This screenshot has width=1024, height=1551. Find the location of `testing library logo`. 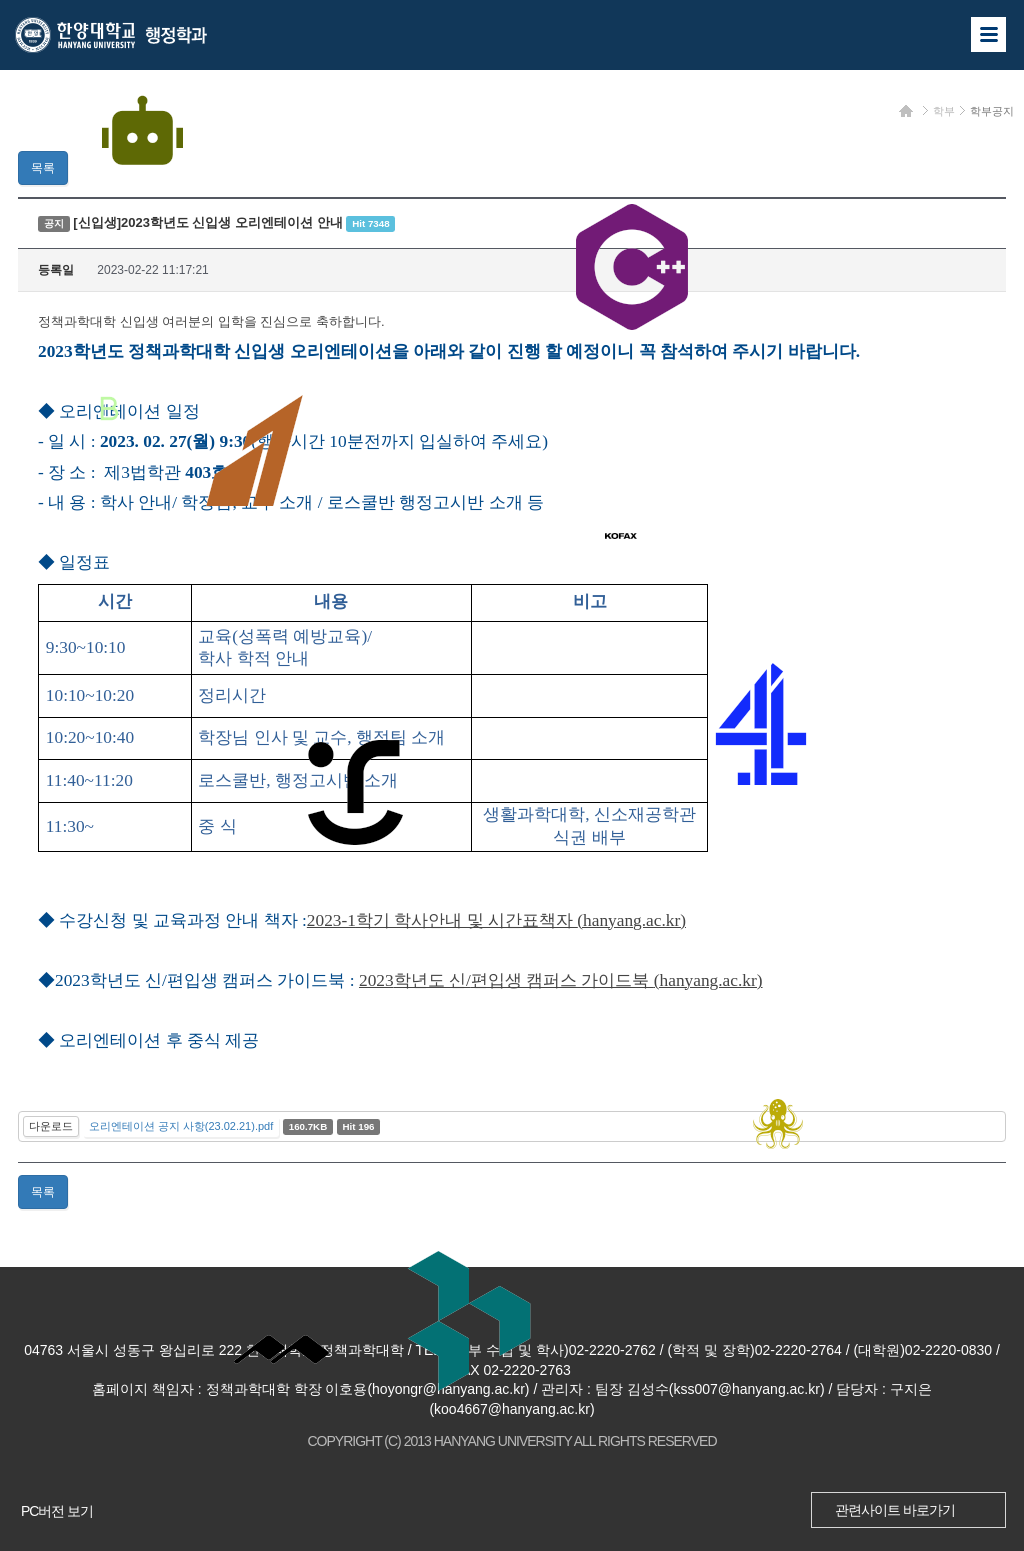

testing library logo is located at coordinates (778, 1124).